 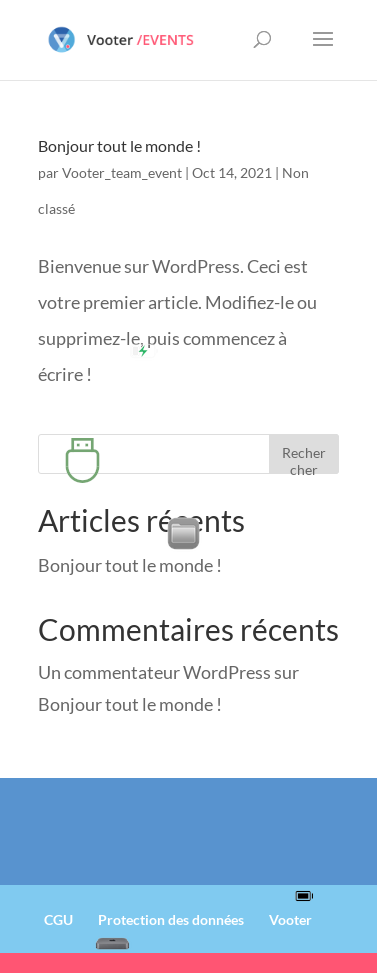 I want to click on indicates battery is fully charged, so click(x=304, y=896).